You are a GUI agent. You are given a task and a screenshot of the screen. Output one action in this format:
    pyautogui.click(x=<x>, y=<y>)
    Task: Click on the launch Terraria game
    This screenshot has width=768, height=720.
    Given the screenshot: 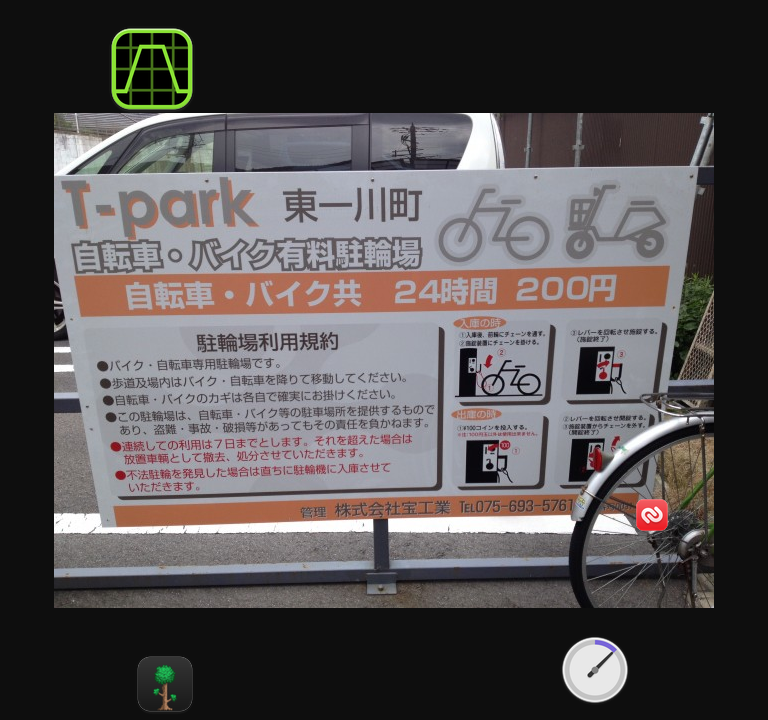 What is the action you would take?
    pyautogui.click(x=165, y=684)
    